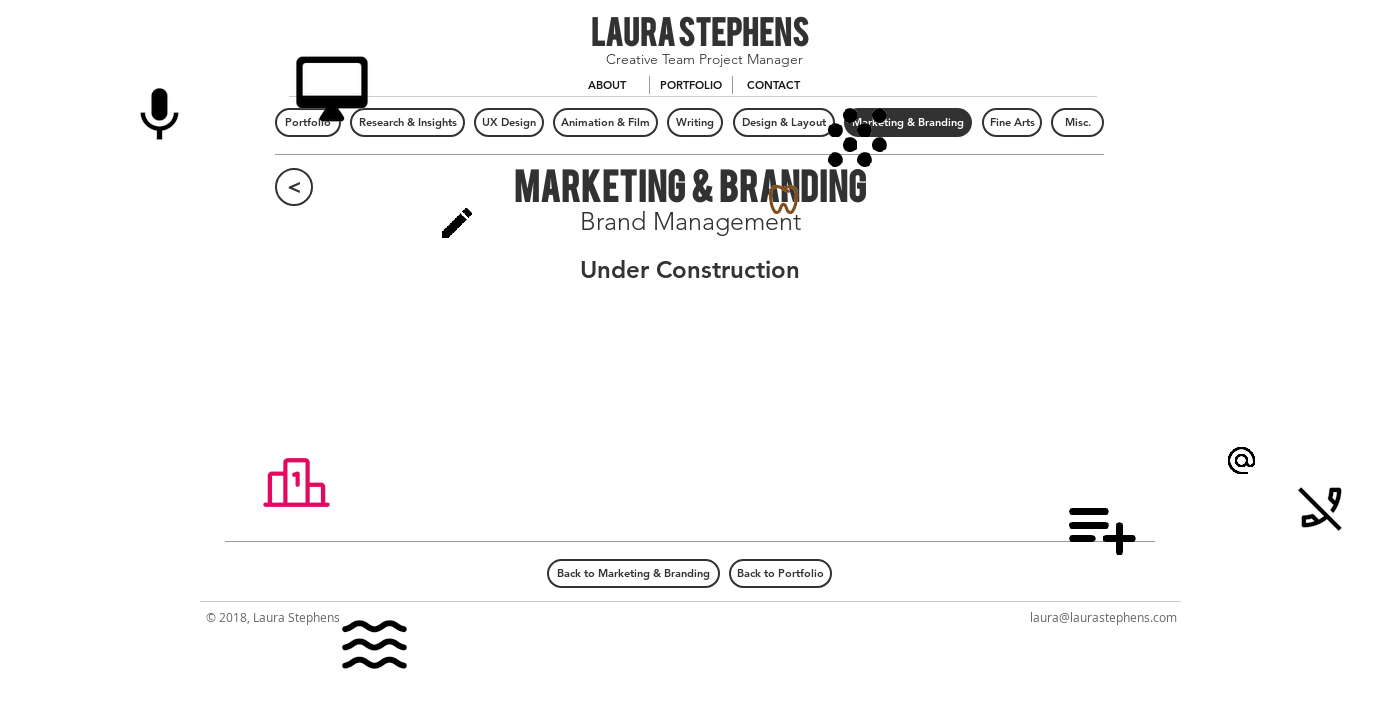 The width and height of the screenshot is (1380, 720). Describe the element at coordinates (374, 644) in the screenshot. I see `indicates water or aquatic features` at that location.